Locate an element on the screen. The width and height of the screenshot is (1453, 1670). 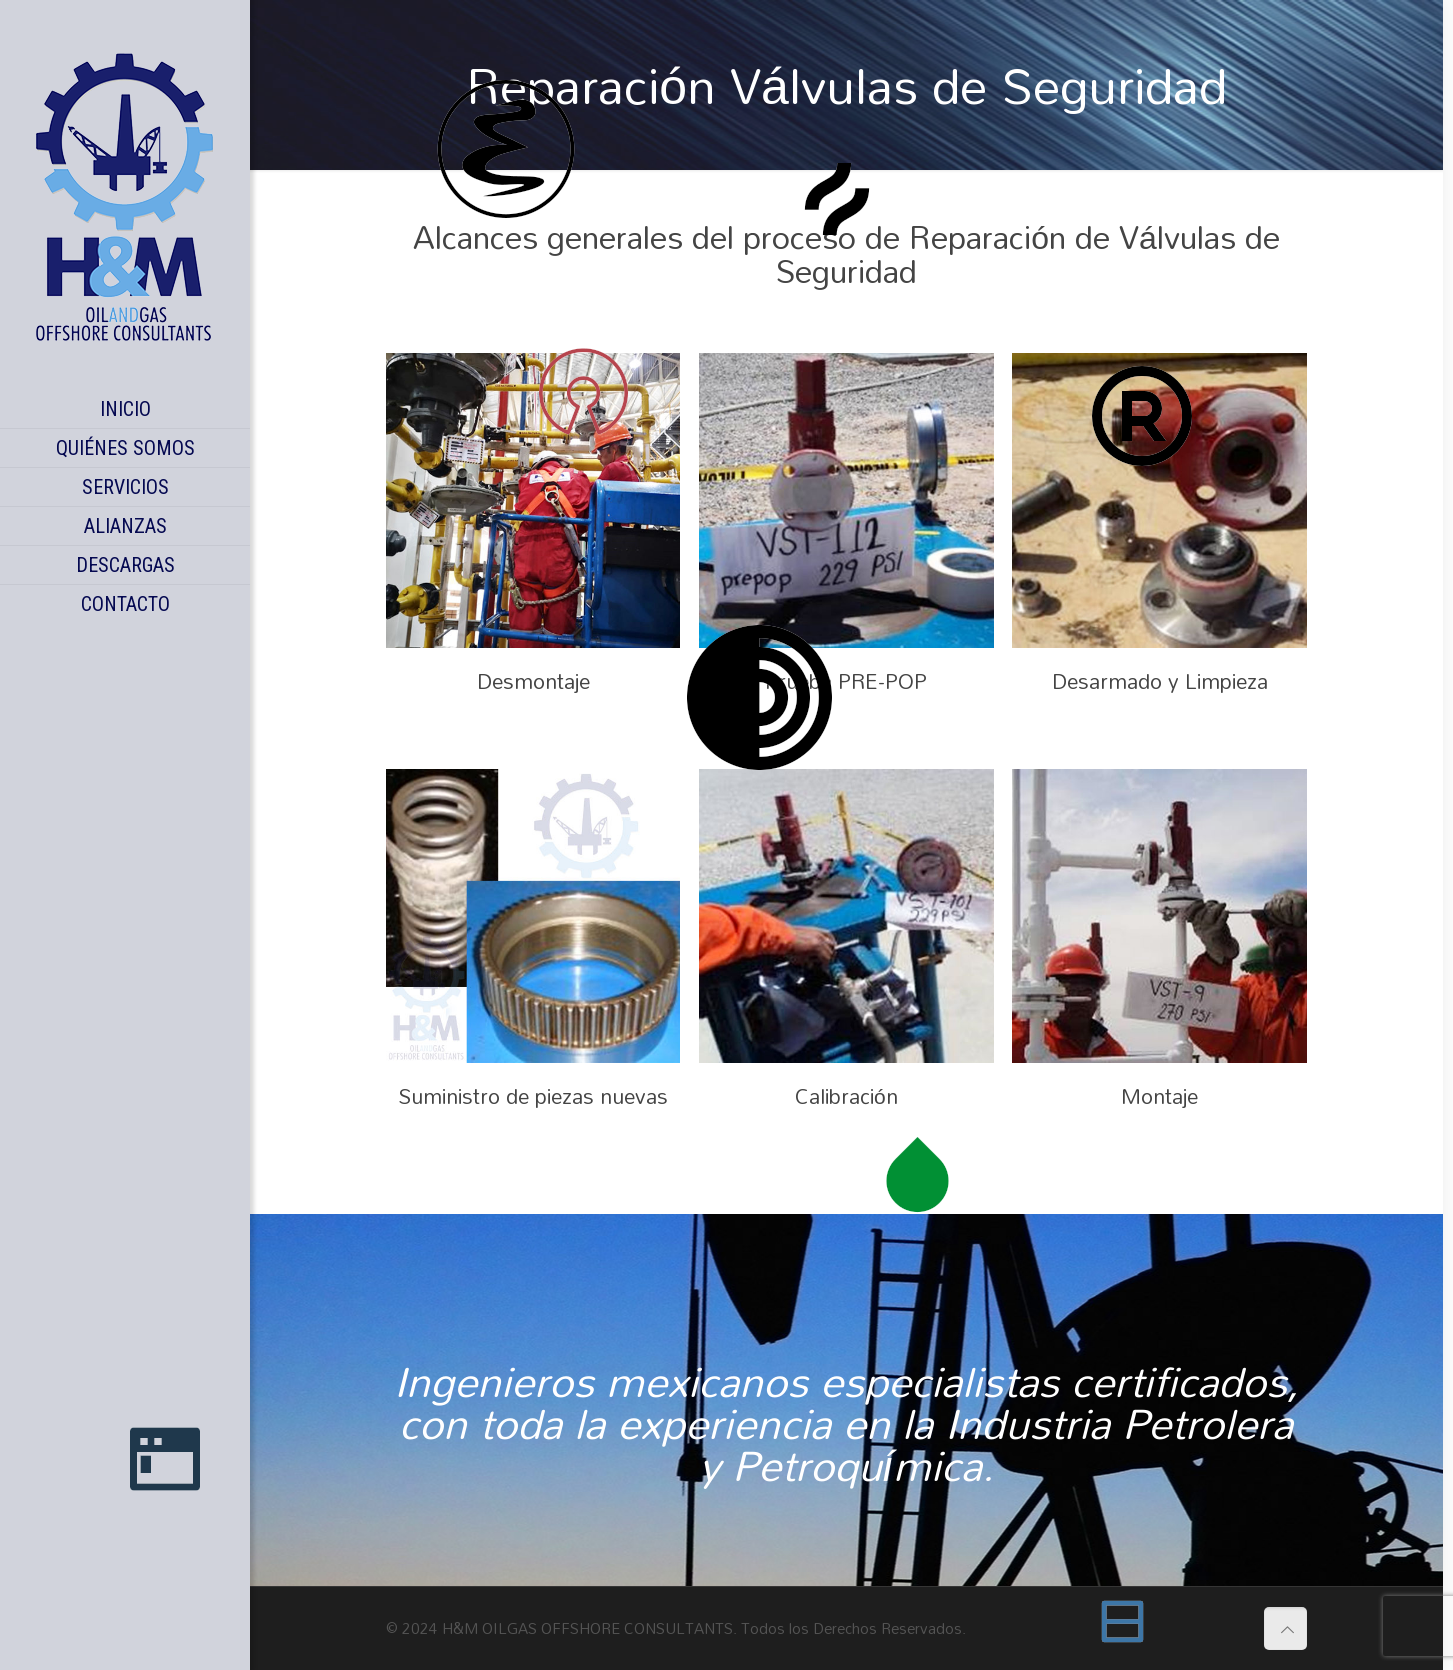
select a color from a palette or color picker is located at coordinates (917, 1177).